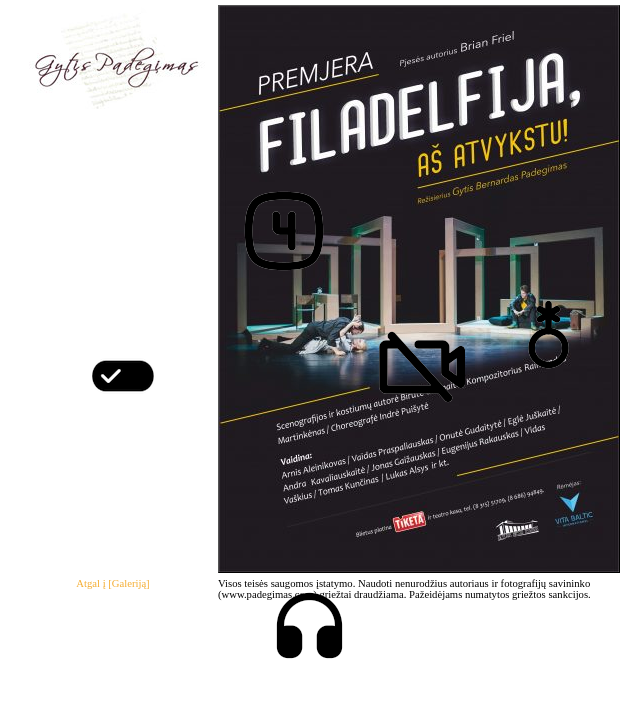 Image resolution: width=633 pixels, height=720 pixels. Describe the element at coordinates (420, 367) in the screenshot. I see `turn off camera or disable video` at that location.